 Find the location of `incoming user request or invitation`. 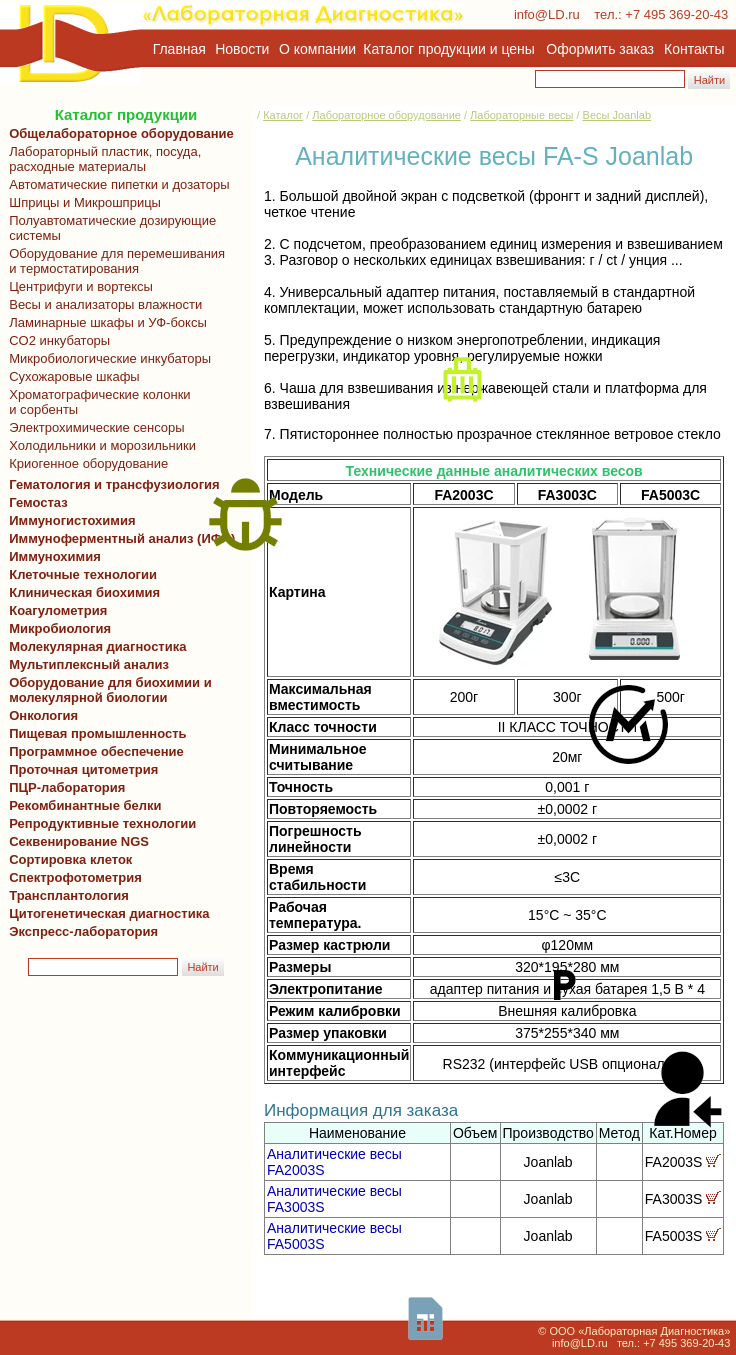

incoming user request or invitation is located at coordinates (682, 1090).